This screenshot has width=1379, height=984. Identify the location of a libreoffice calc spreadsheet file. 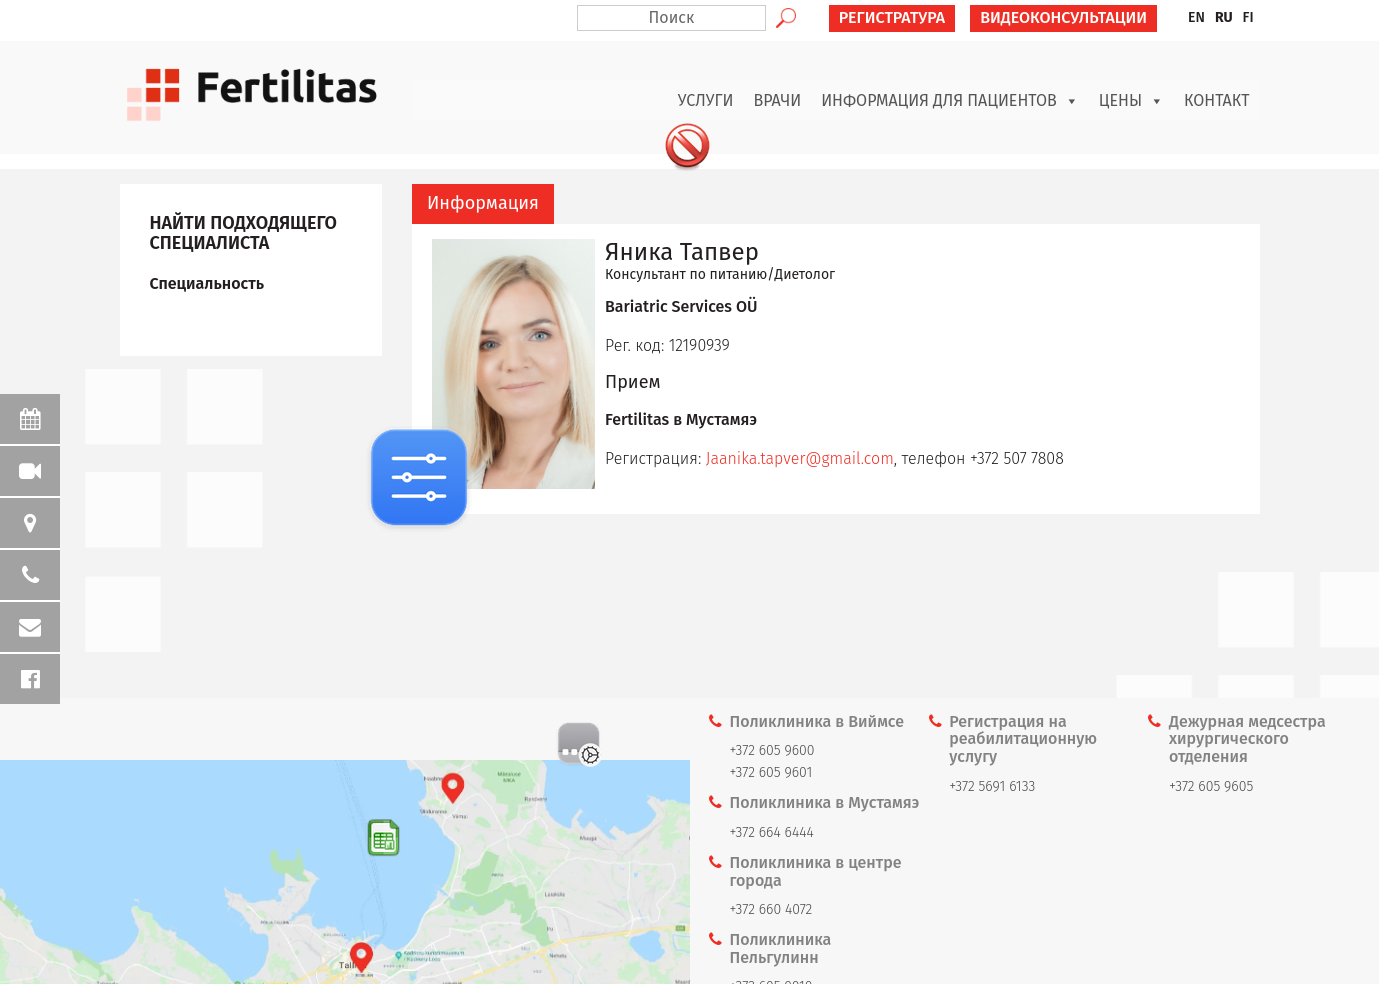
(383, 837).